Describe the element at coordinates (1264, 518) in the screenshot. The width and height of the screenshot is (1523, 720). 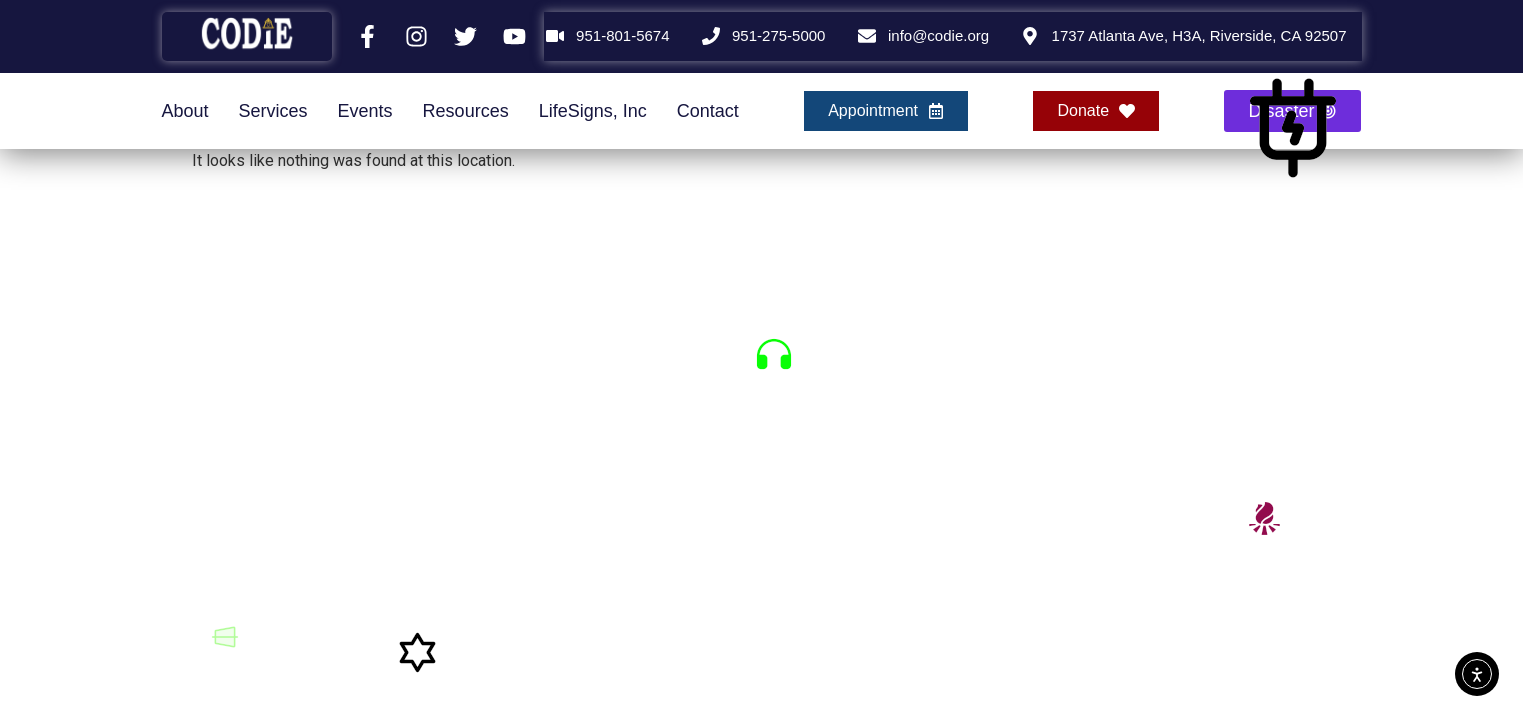
I see `access camping or outdoor activity features` at that location.